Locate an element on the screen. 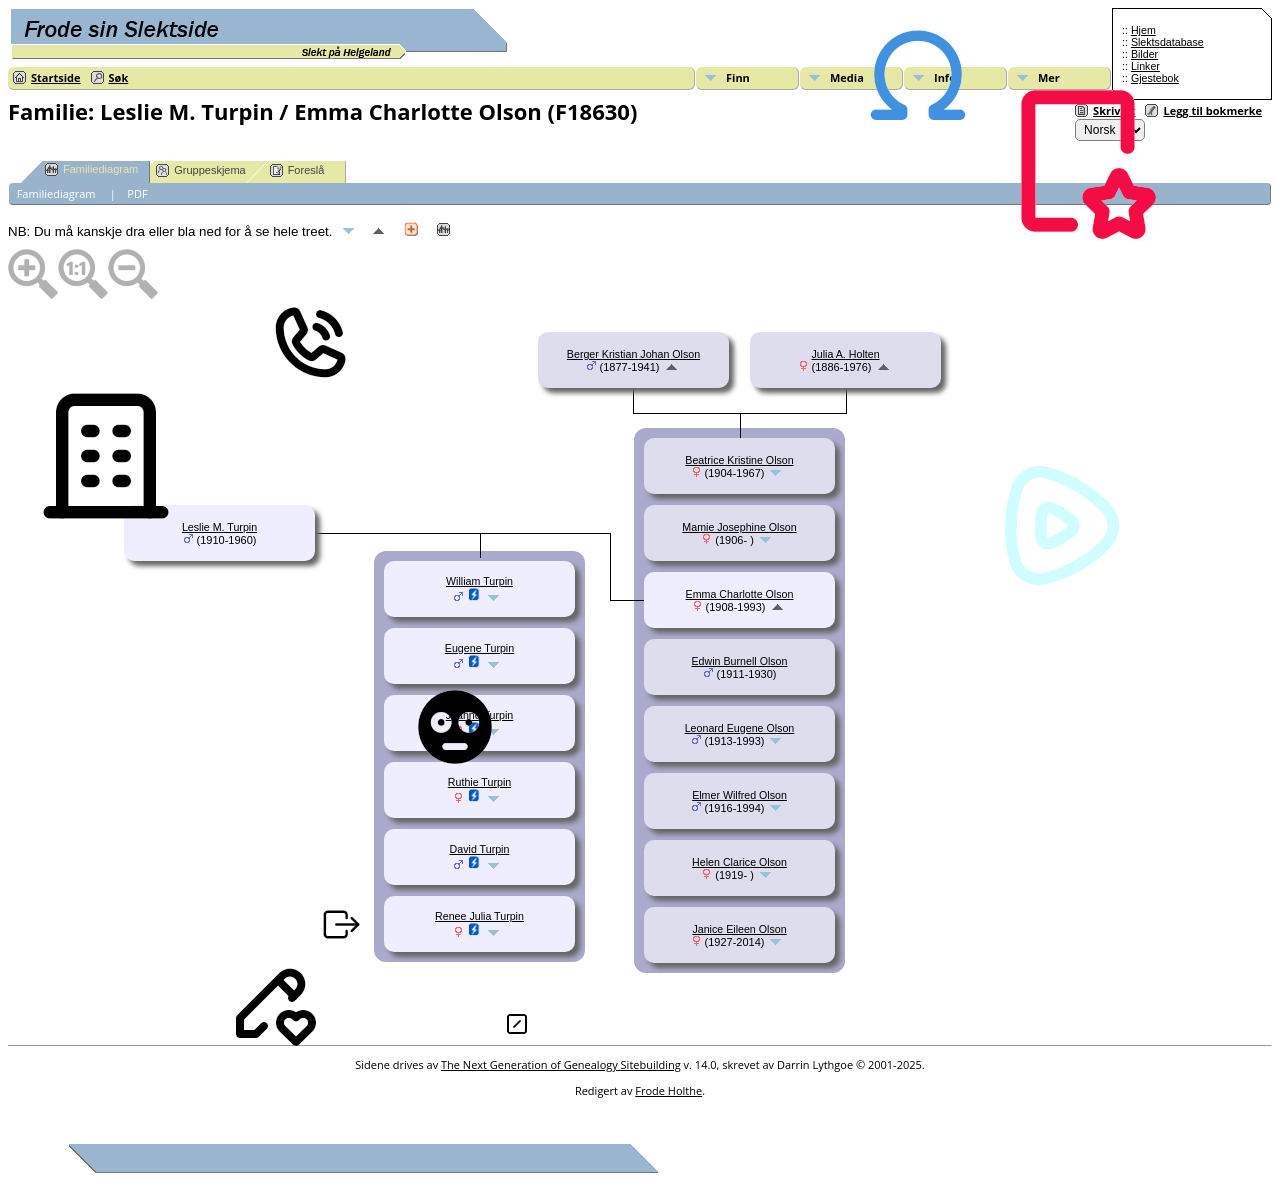  log out of your account is located at coordinates (341, 924).